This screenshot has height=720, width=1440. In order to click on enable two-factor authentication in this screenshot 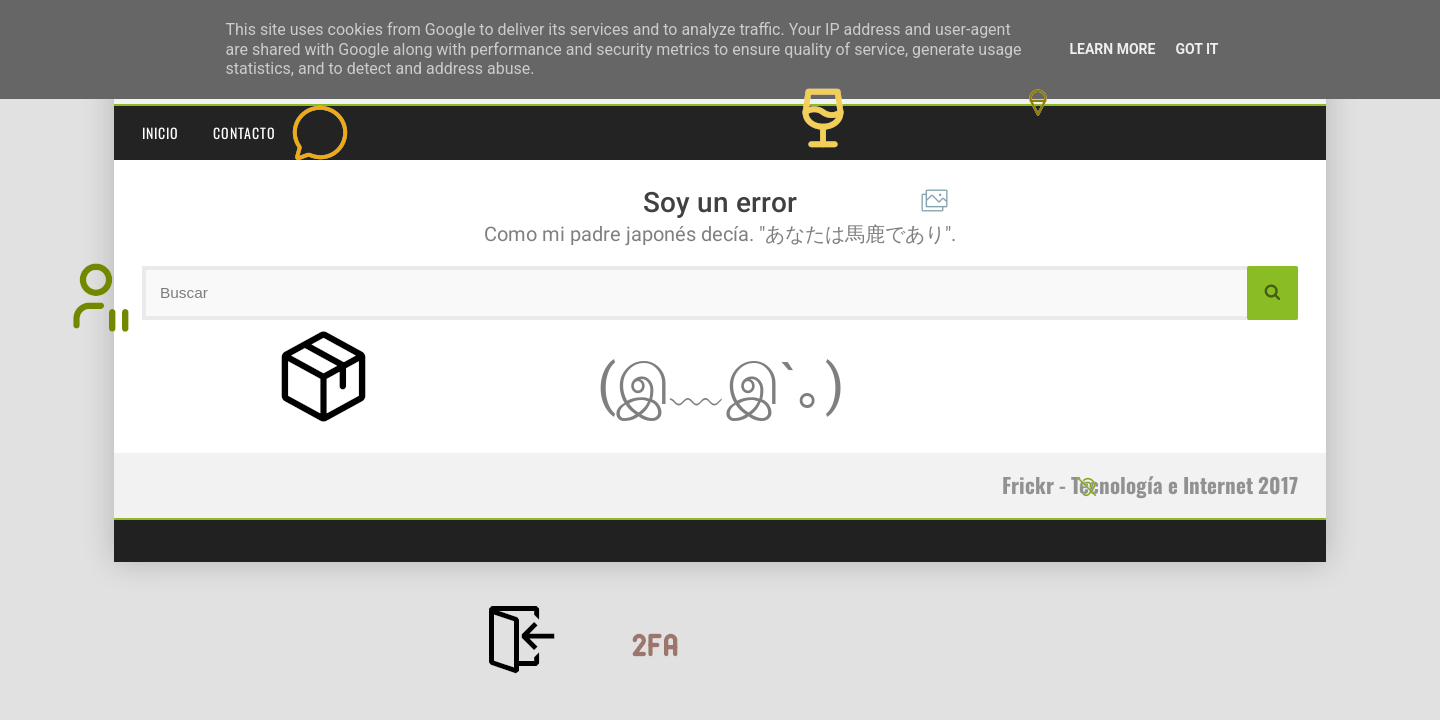, I will do `click(655, 645)`.